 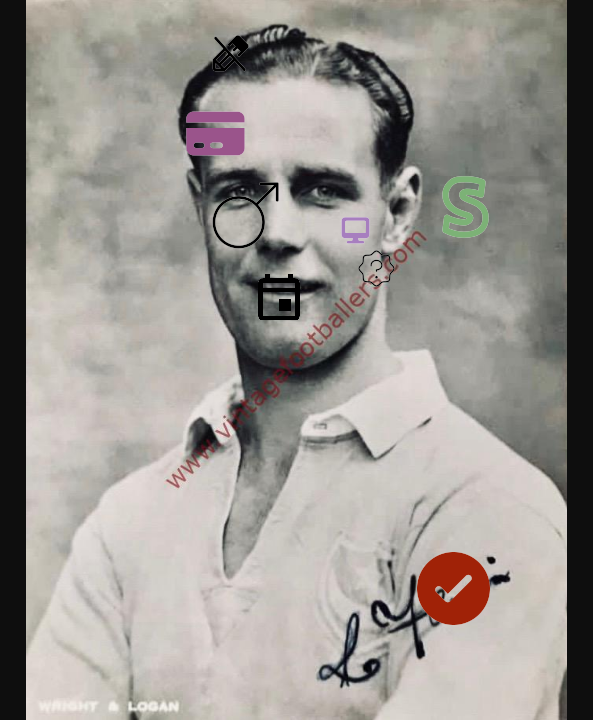 What do you see at coordinates (279, 297) in the screenshot?
I see `view calendar events` at bounding box center [279, 297].